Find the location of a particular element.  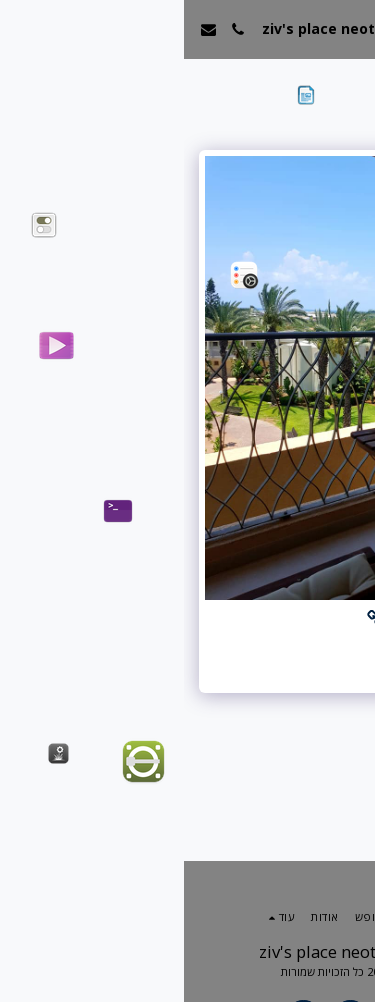

open wicked engine editor is located at coordinates (58, 753).